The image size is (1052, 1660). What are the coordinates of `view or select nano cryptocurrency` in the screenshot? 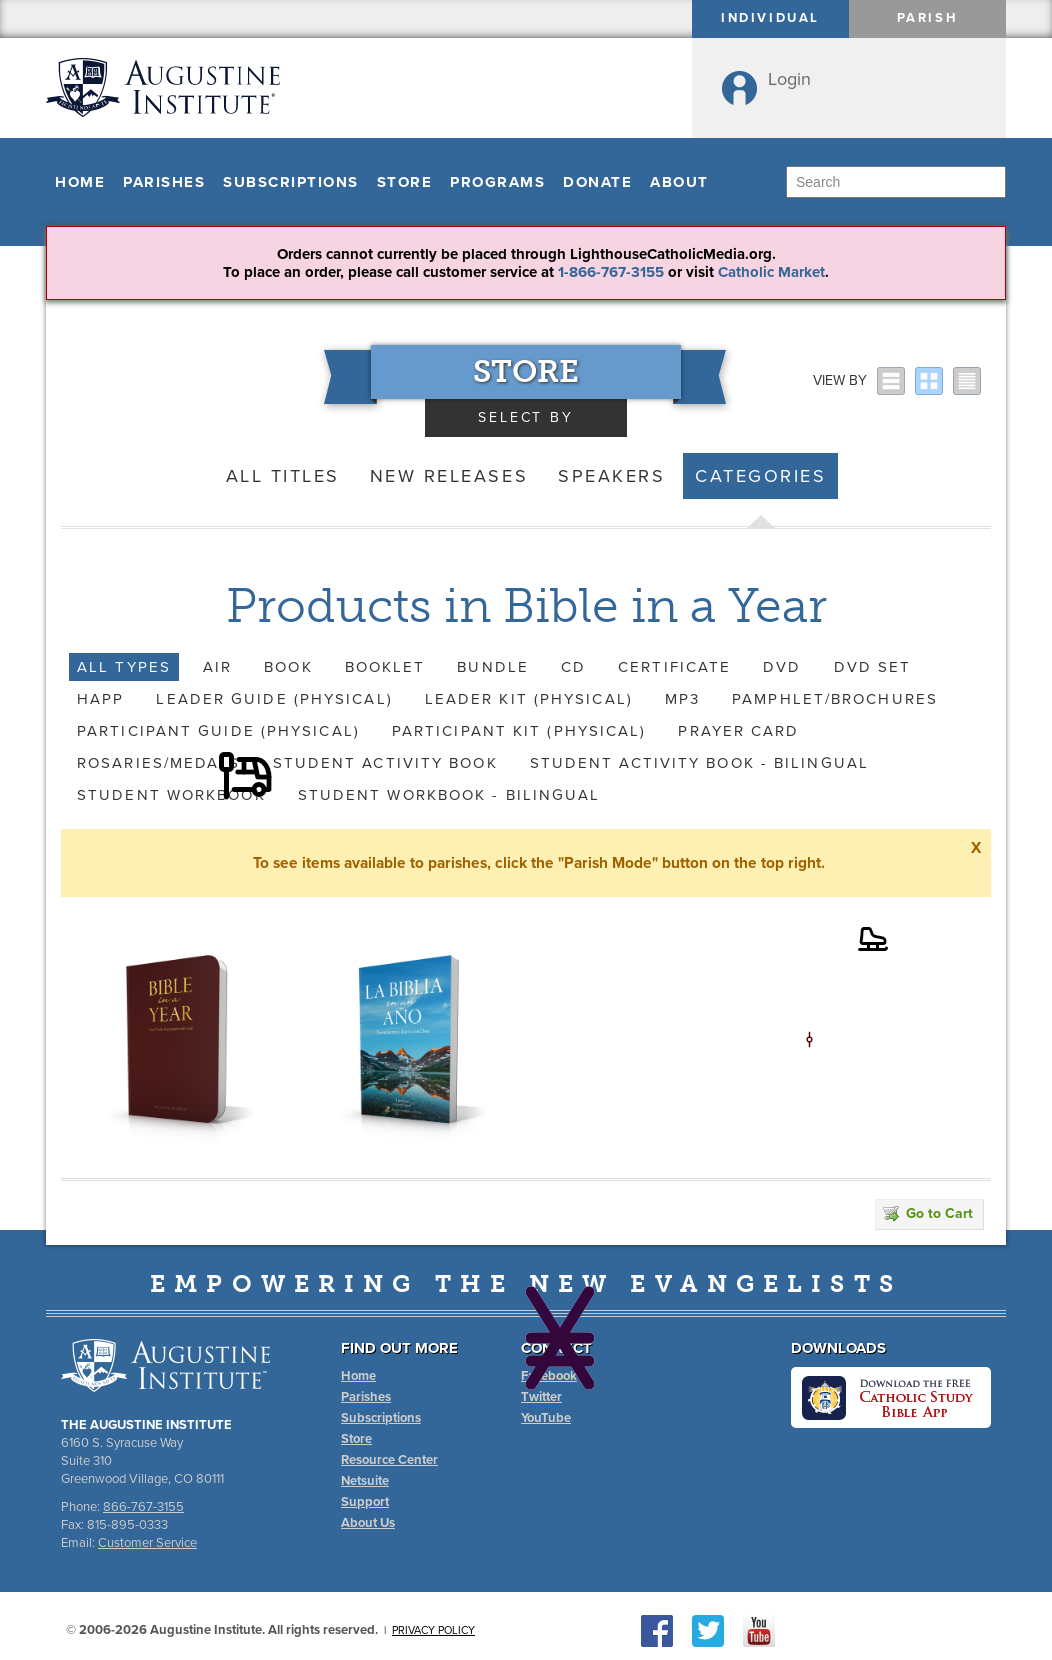 It's located at (560, 1338).